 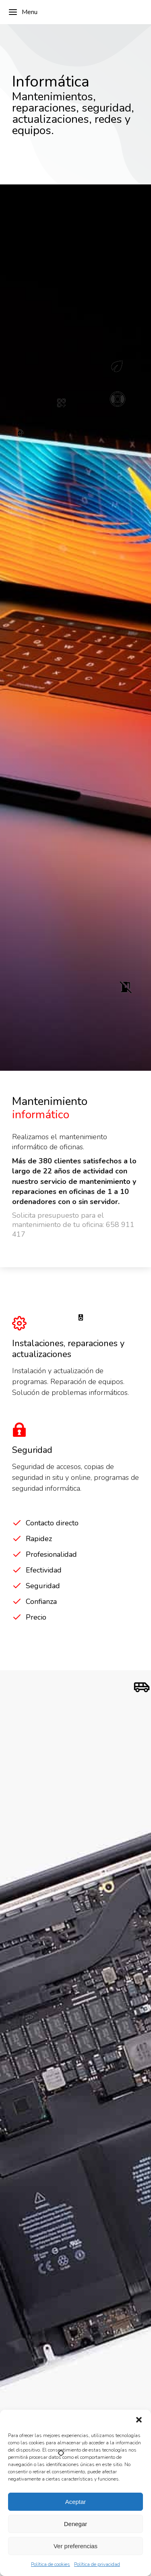 What do you see at coordinates (61, 403) in the screenshot?
I see `add a new widget to the grid layout` at bounding box center [61, 403].